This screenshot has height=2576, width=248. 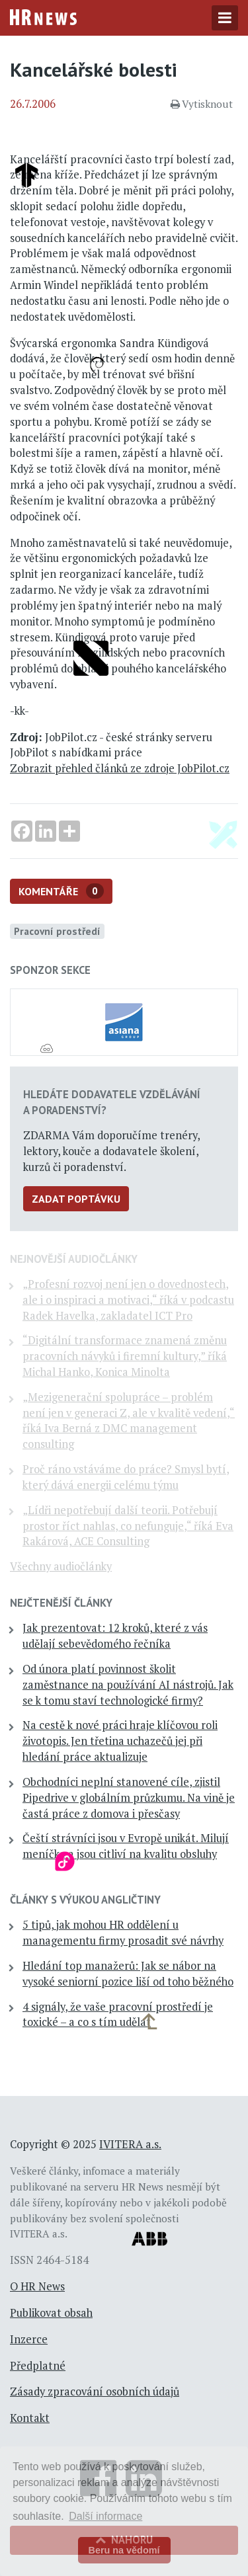 What do you see at coordinates (97, 365) in the screenshot?
I see `debian linux operating system logo` at bounding box center [97, 365].